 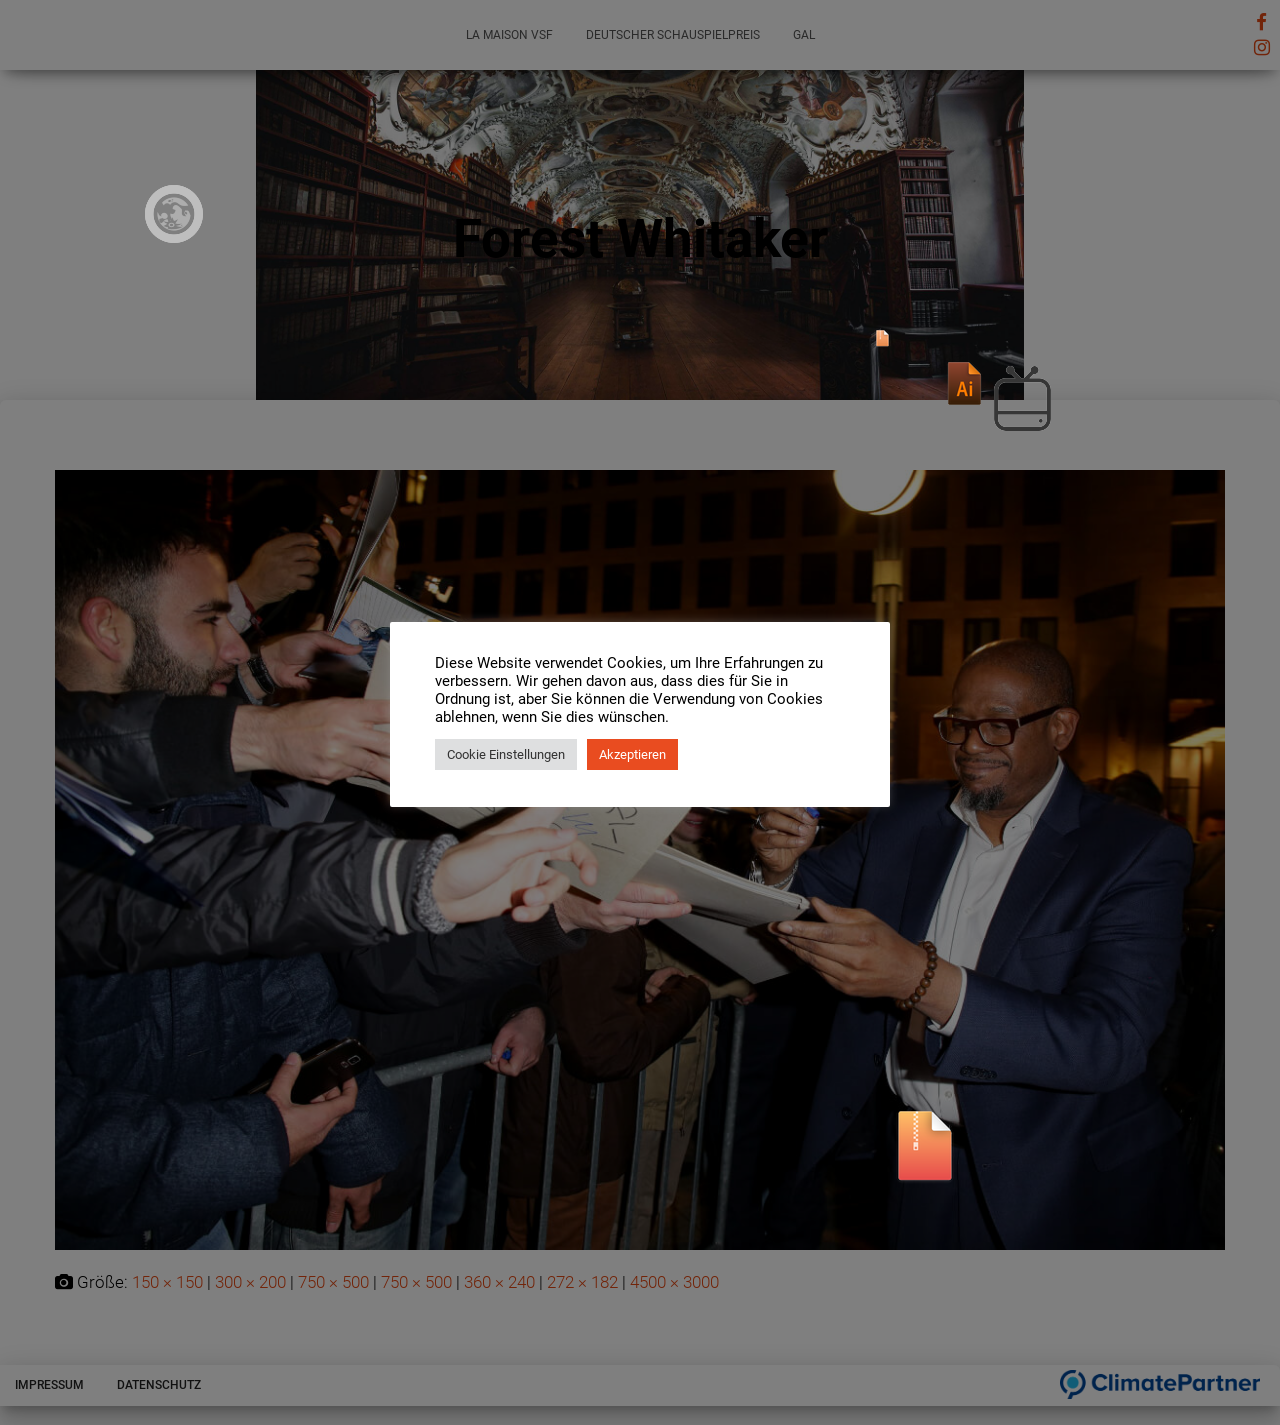 What do you see at coordinates (964, 383) in the screenshot?
I see `open an Adobe Illustrator file` at bounding box center [964, 383].